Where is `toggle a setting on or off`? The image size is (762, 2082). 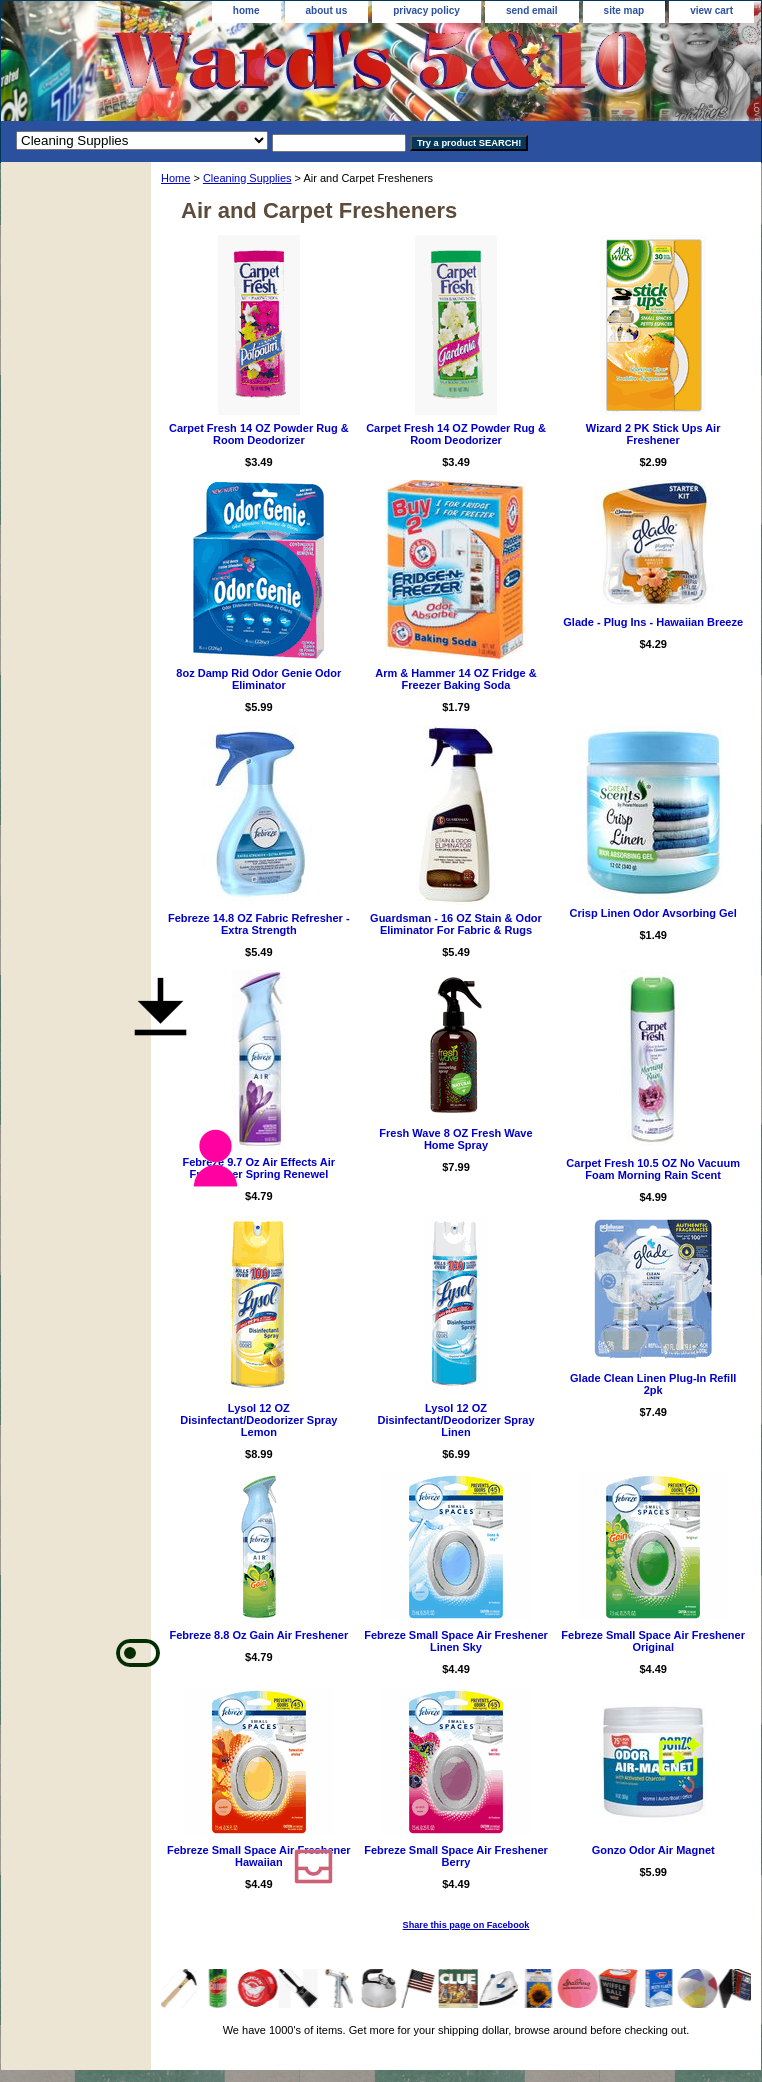 toggle a setting on or off is located at coordinates (138, 1653).